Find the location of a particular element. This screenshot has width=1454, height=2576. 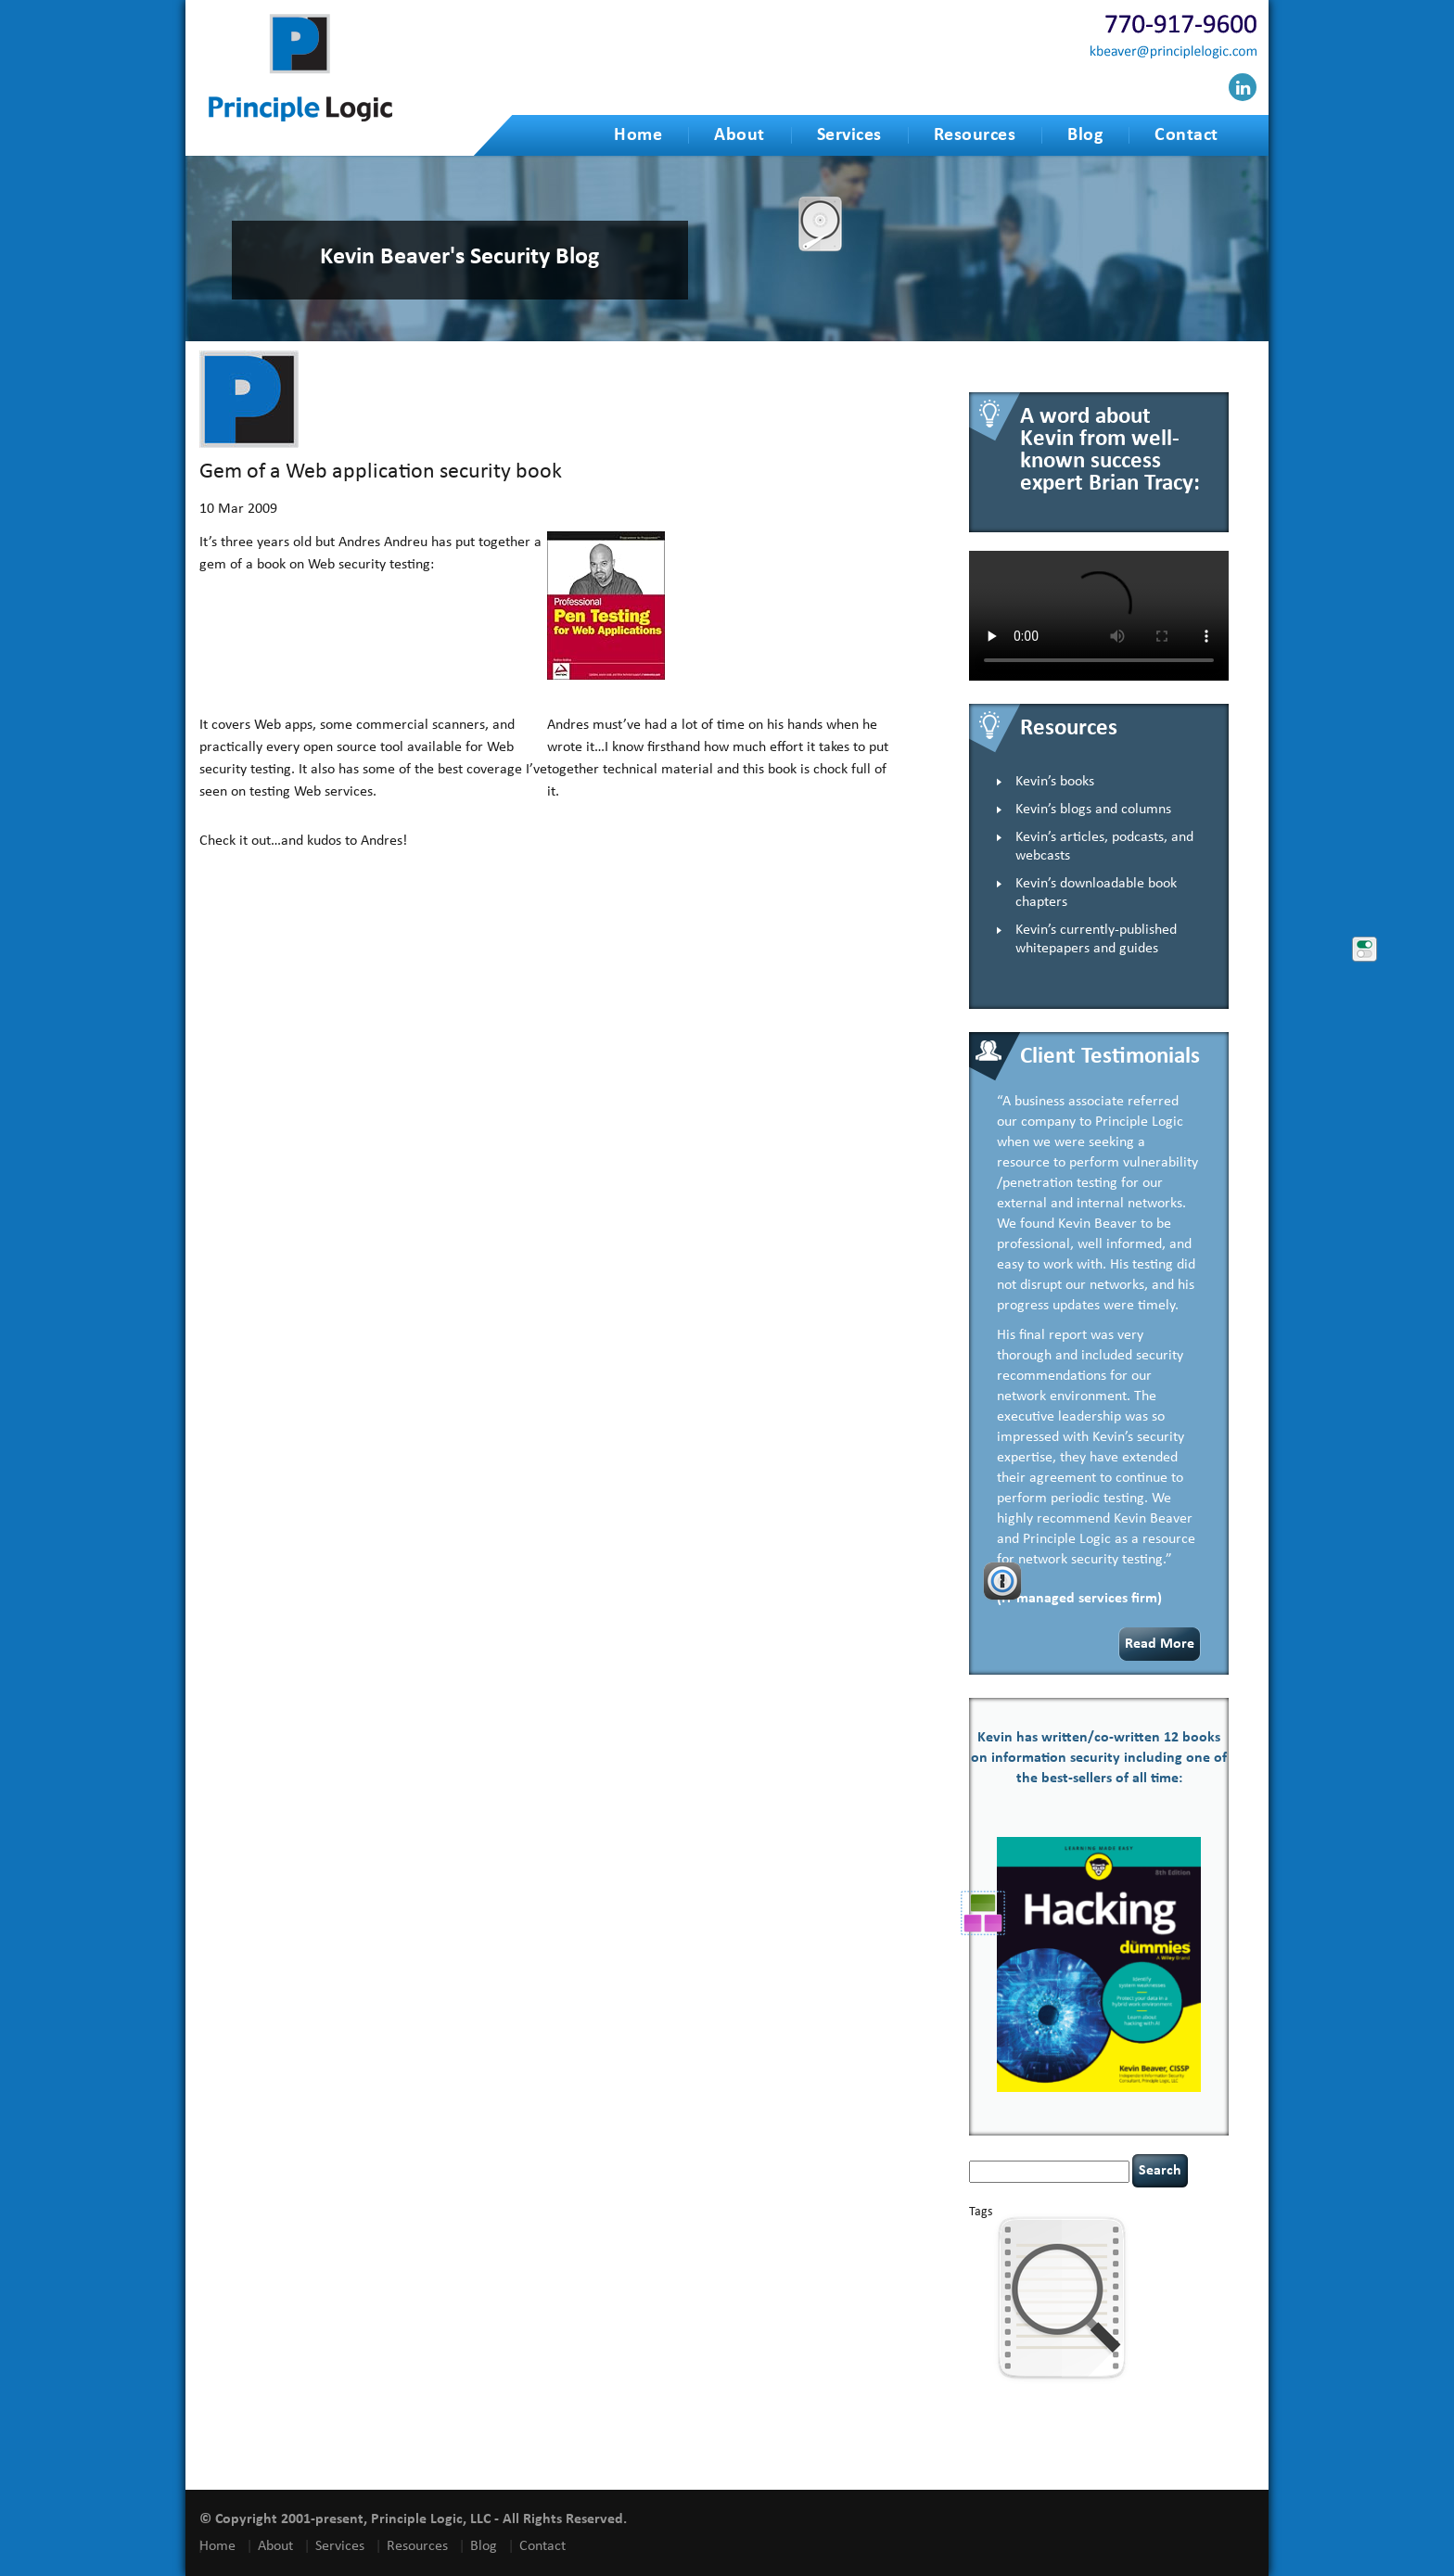

open password manager app is located at coordinates (1002, 1581).